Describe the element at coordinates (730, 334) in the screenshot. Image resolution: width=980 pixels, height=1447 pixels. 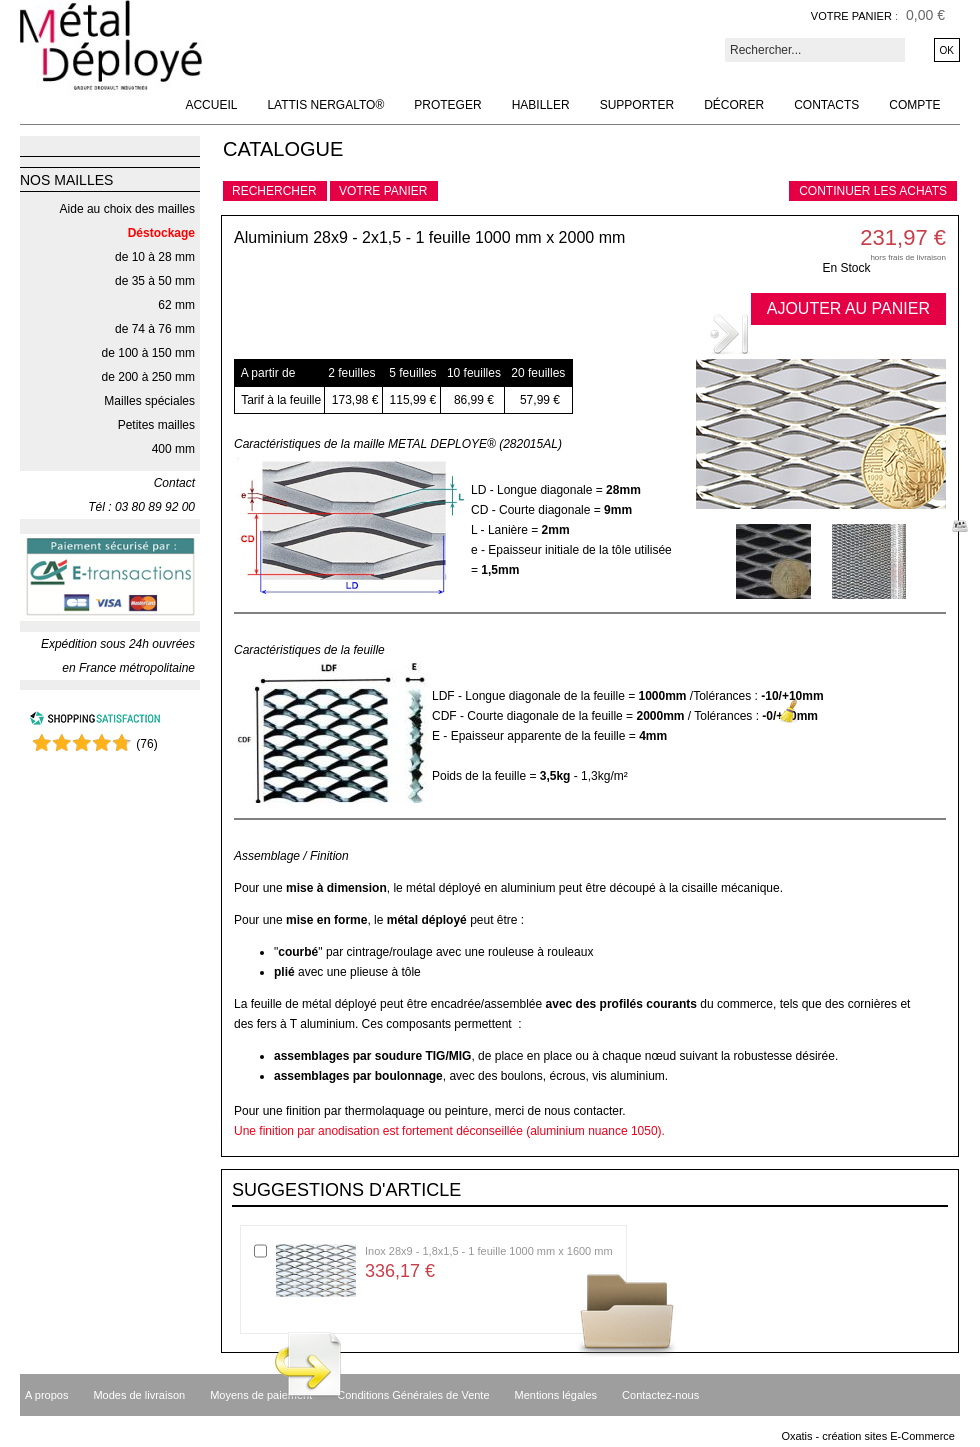
I see `skip to the last item in a list or sequence` at that location.